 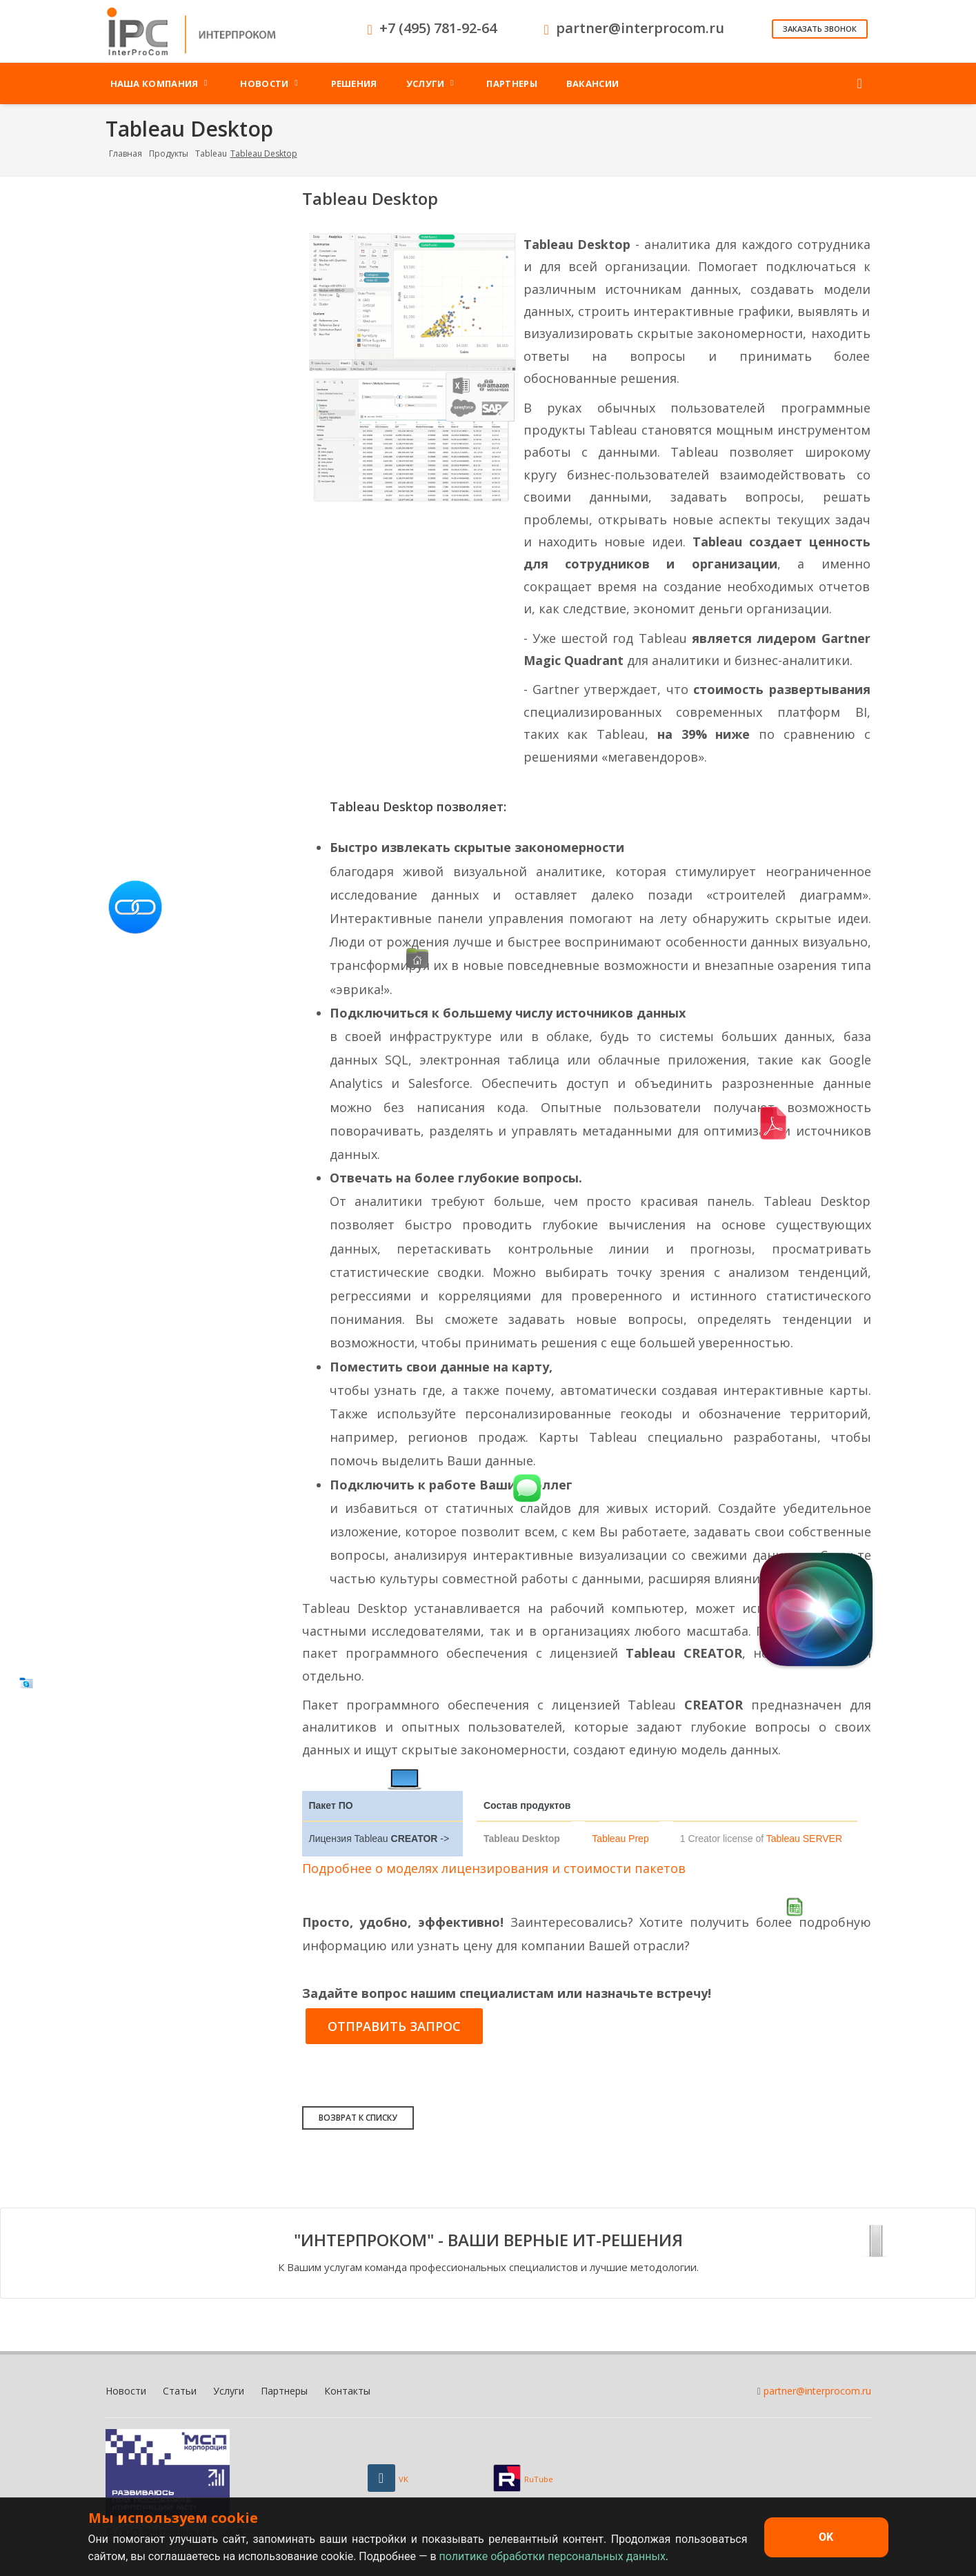 I want to click on iPod nano device connected, so click(x=876, y=2241).